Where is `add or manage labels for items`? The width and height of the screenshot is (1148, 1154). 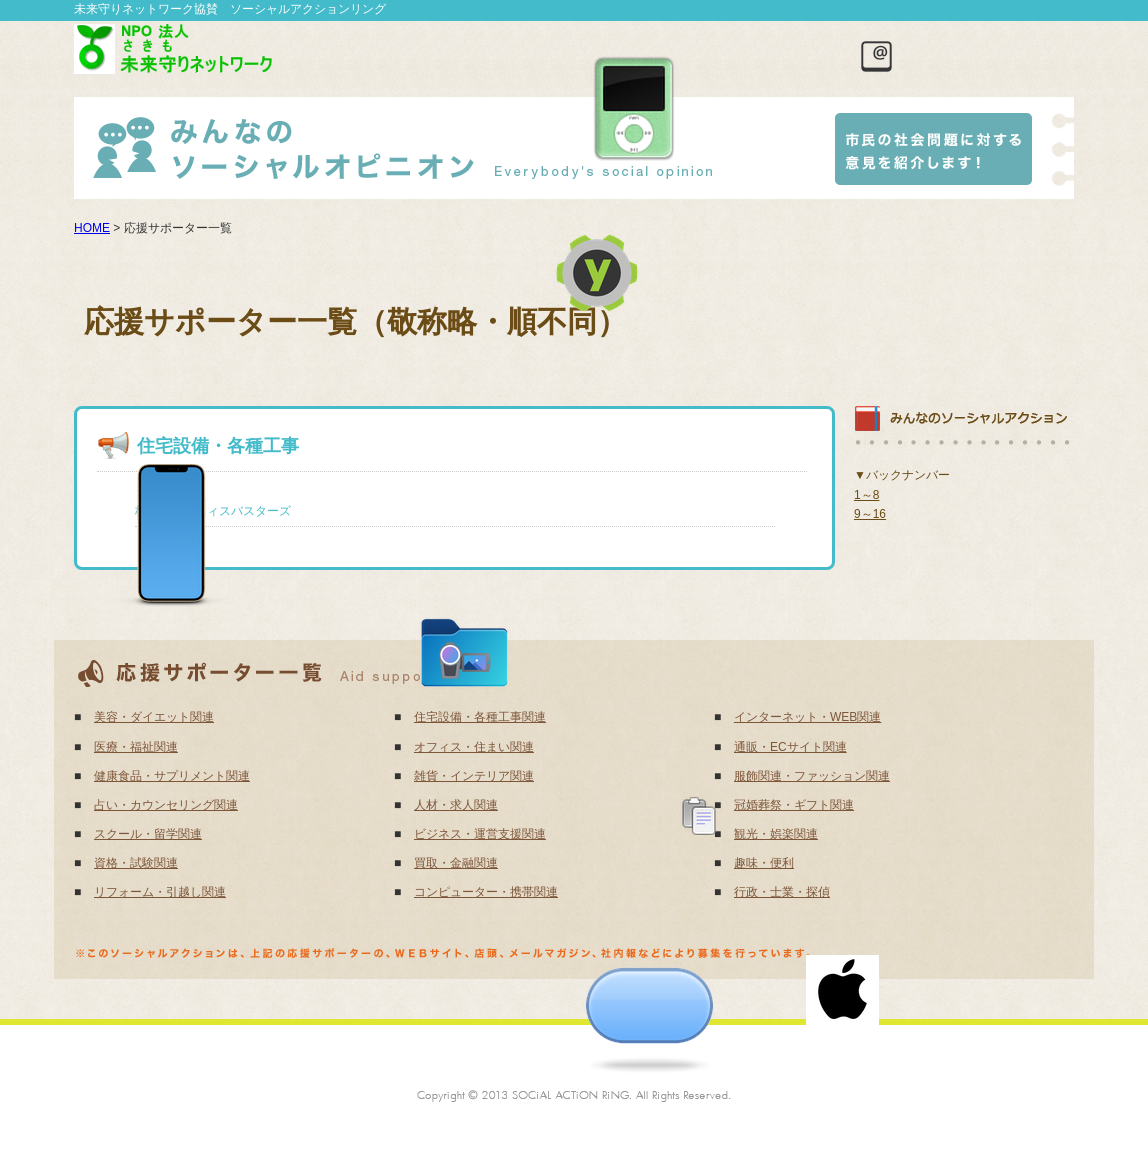 add or manage labels for items is located at coordinates (649, 1011).